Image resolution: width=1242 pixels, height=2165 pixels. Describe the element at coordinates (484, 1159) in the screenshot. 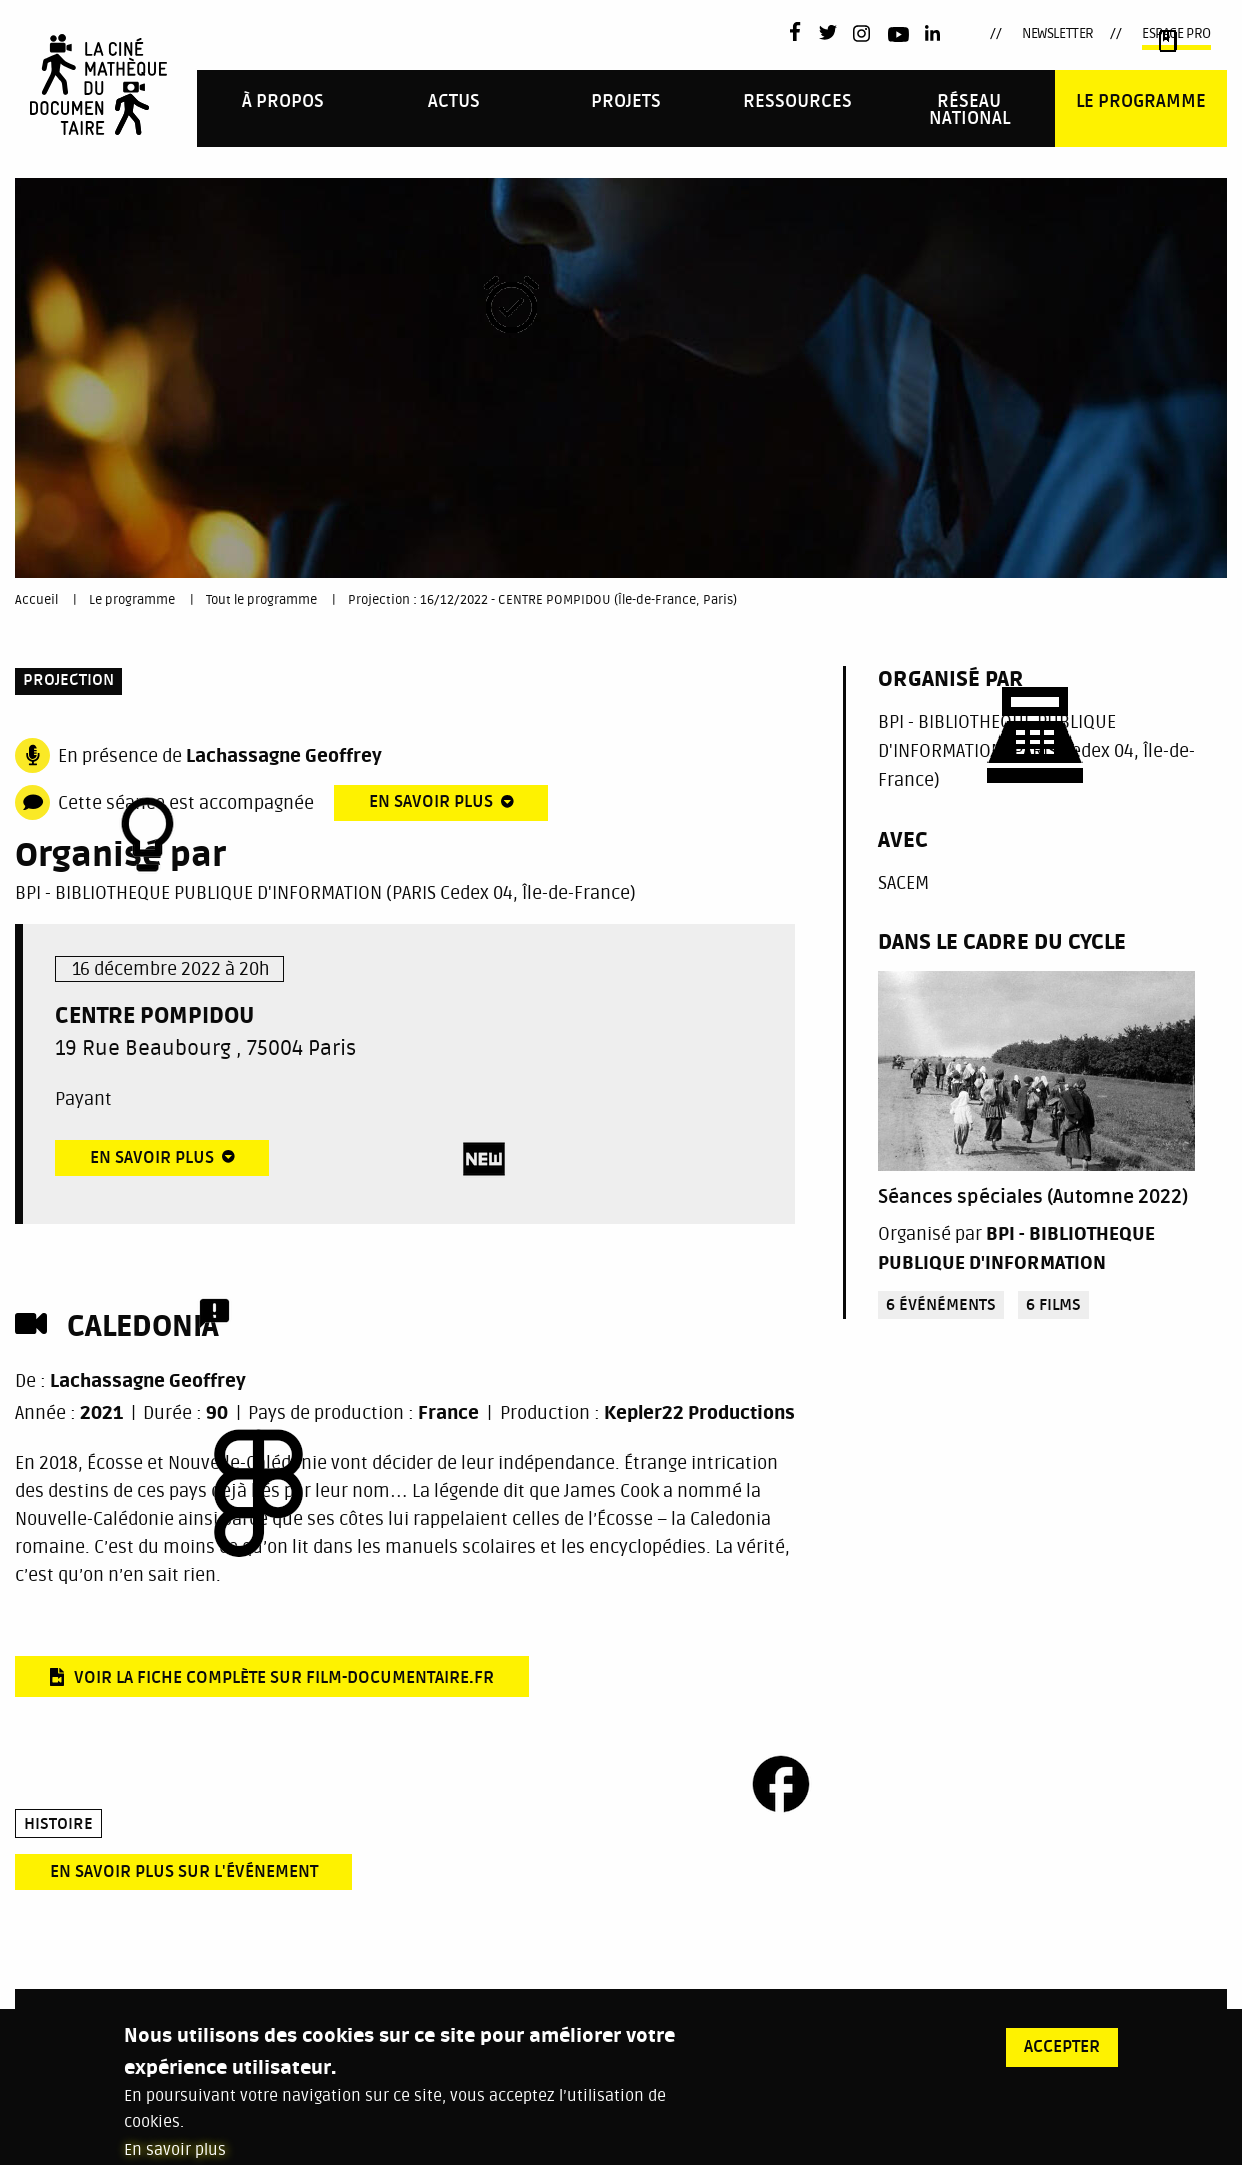

I see `indicates new content or recently added items` at that location.